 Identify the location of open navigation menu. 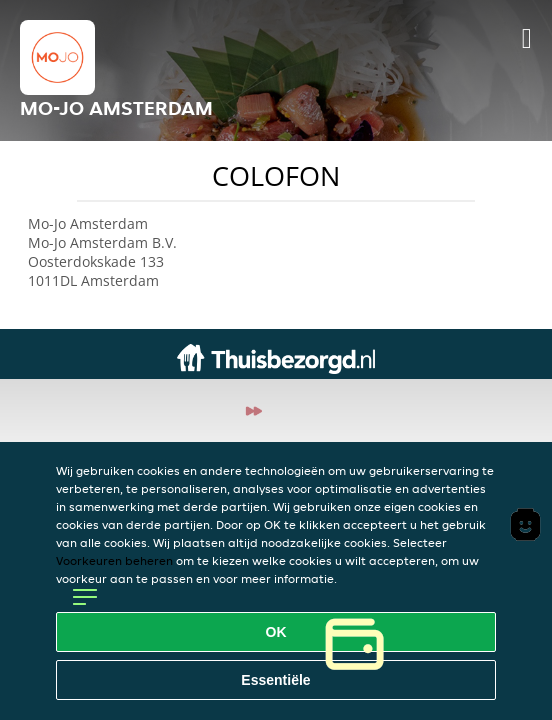
(85, 597).